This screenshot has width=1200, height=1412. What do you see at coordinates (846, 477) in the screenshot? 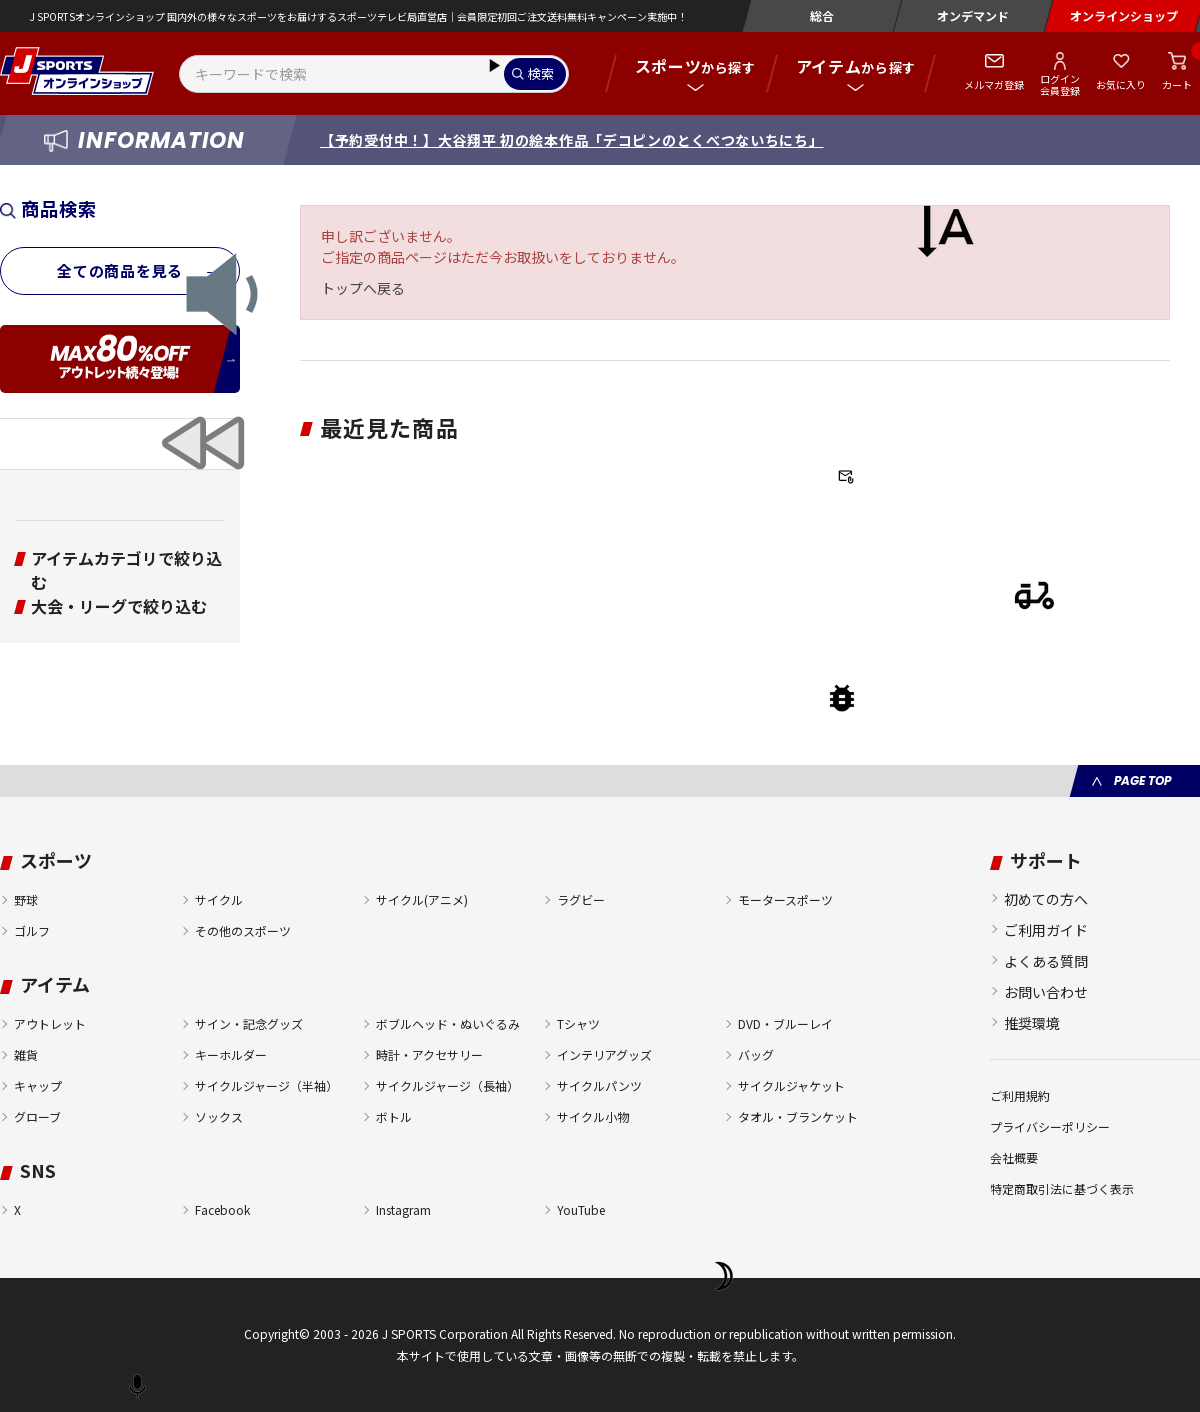
I see `attach a file to an email` at bounding box center [846, 477].